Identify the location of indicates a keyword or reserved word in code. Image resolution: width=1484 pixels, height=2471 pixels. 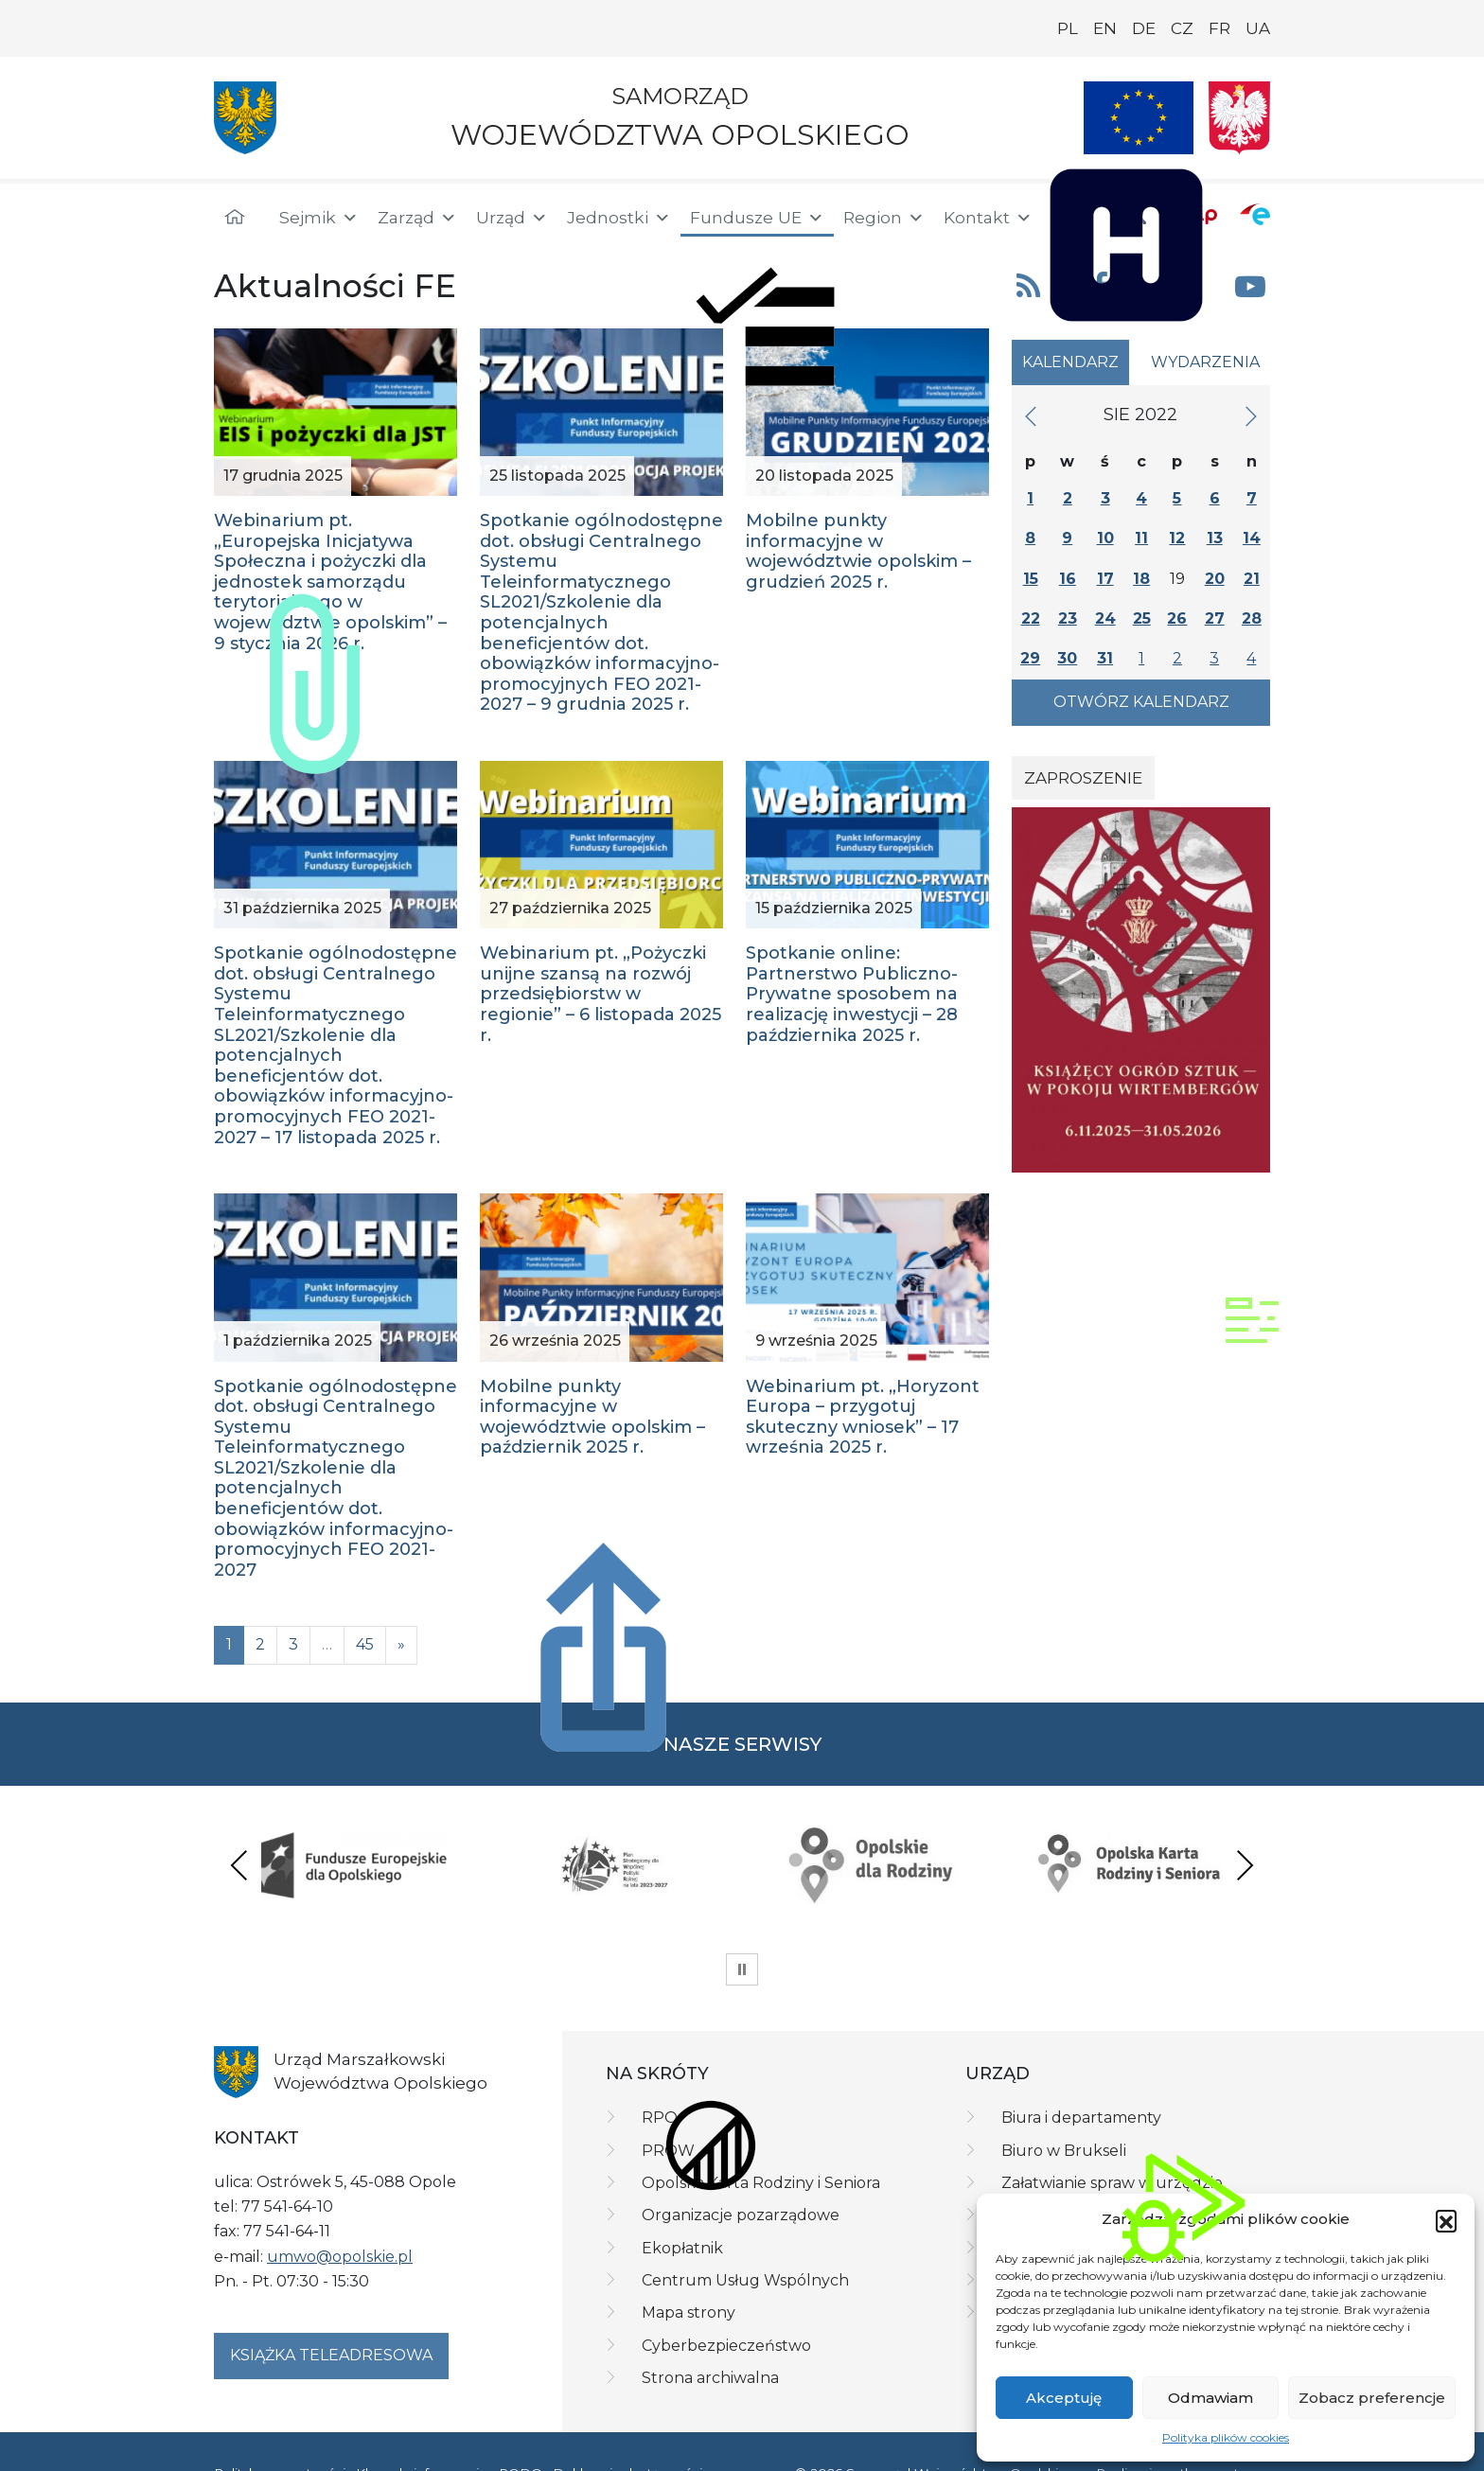
(1252, 1320).